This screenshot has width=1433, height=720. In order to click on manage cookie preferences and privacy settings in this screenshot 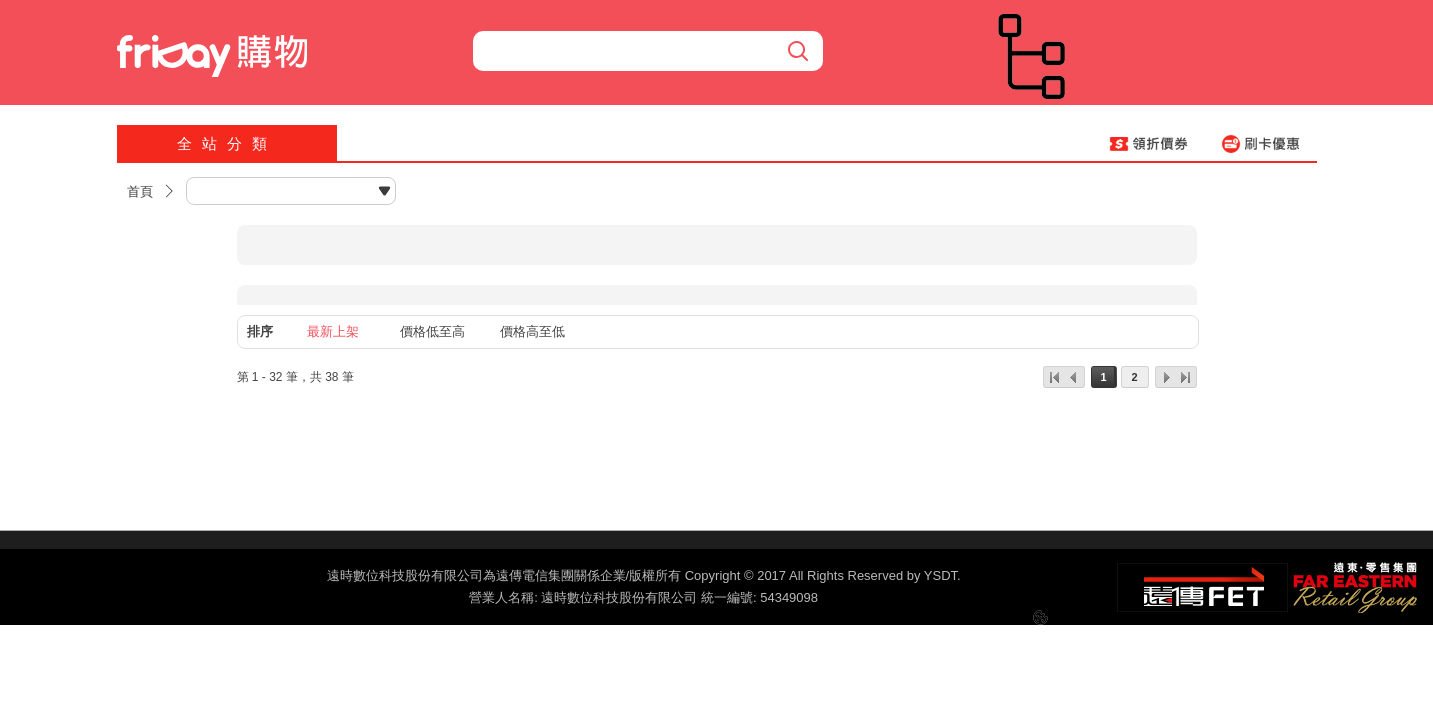, I will do `click(1040, 617)`.